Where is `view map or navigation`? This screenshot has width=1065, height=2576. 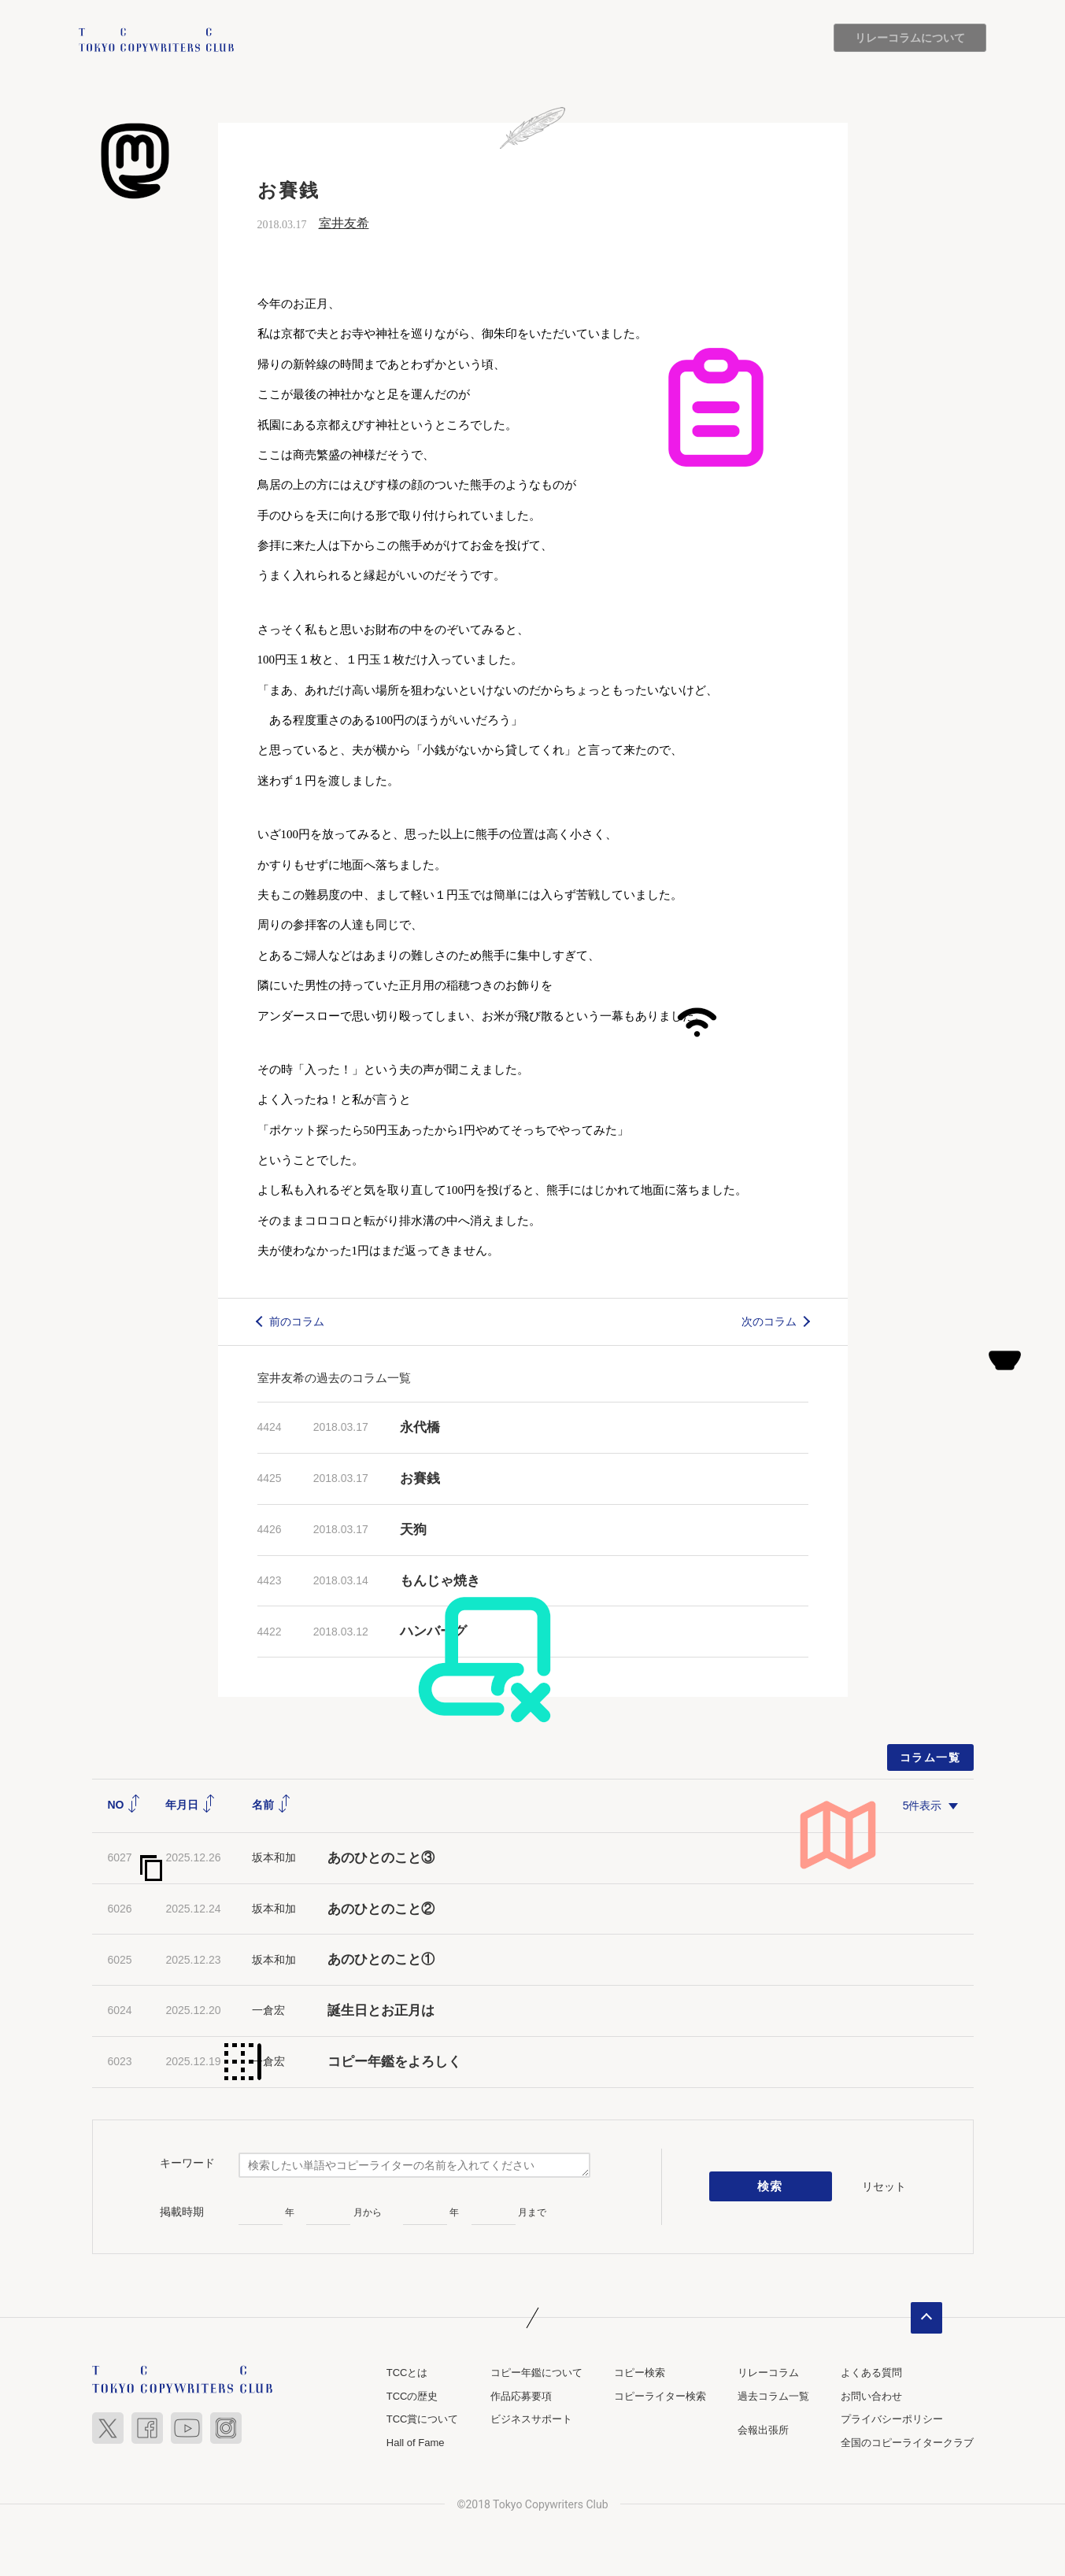
view map or navigation is located at coordinates (838, 1835).